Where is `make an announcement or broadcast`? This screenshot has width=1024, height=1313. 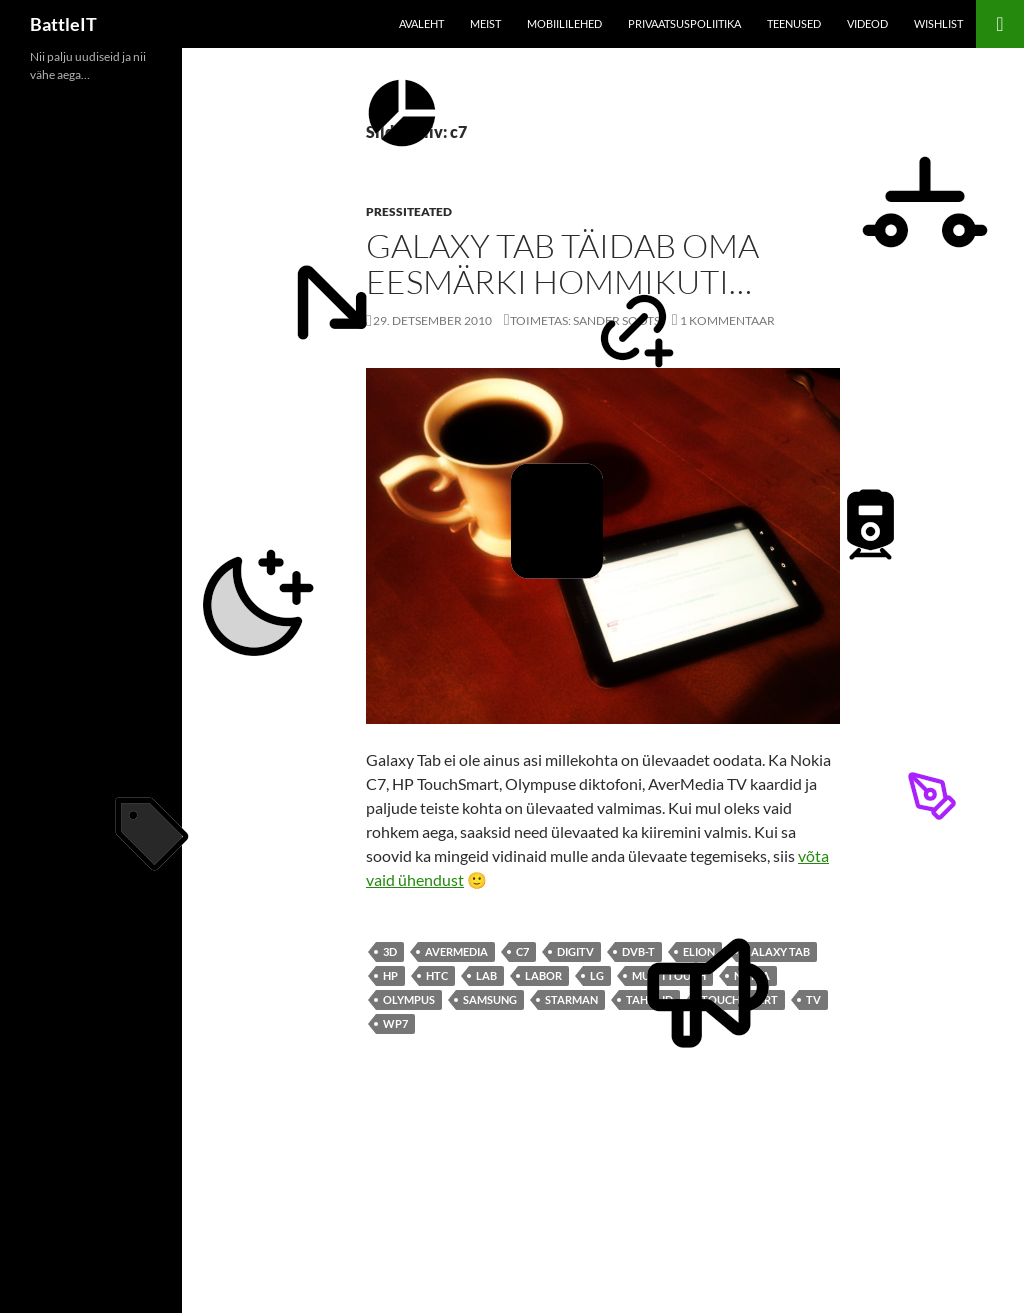
make an announcement or broadcast is located at coordinates (708, 993).